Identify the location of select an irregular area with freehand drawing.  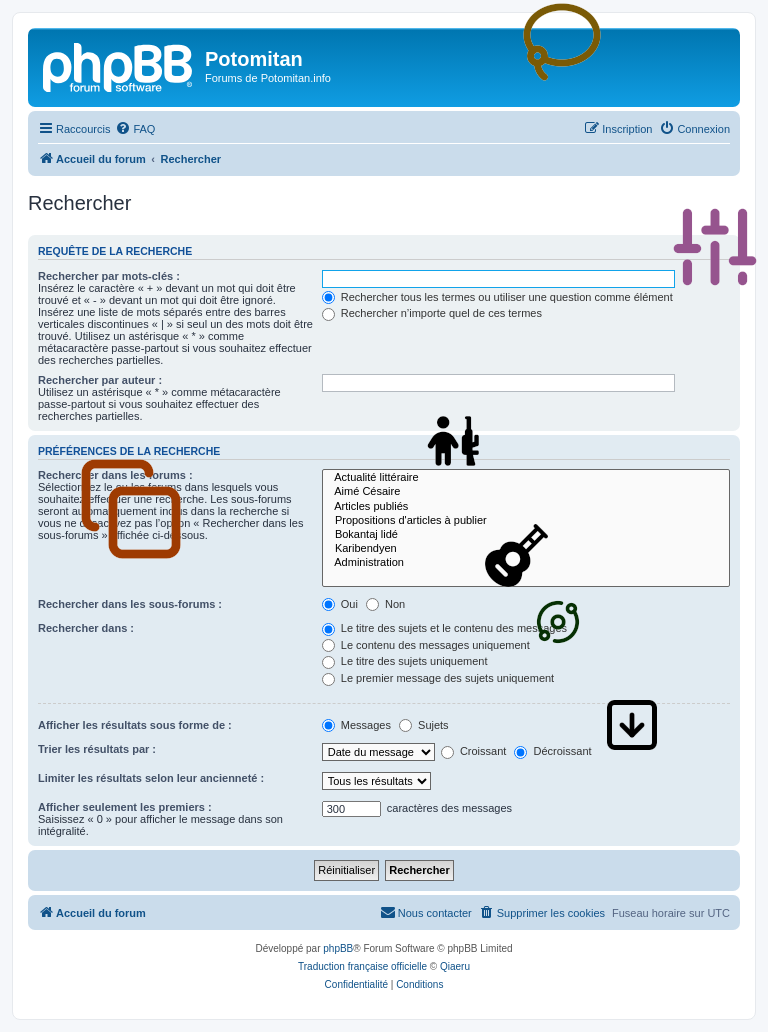
(562, 42).